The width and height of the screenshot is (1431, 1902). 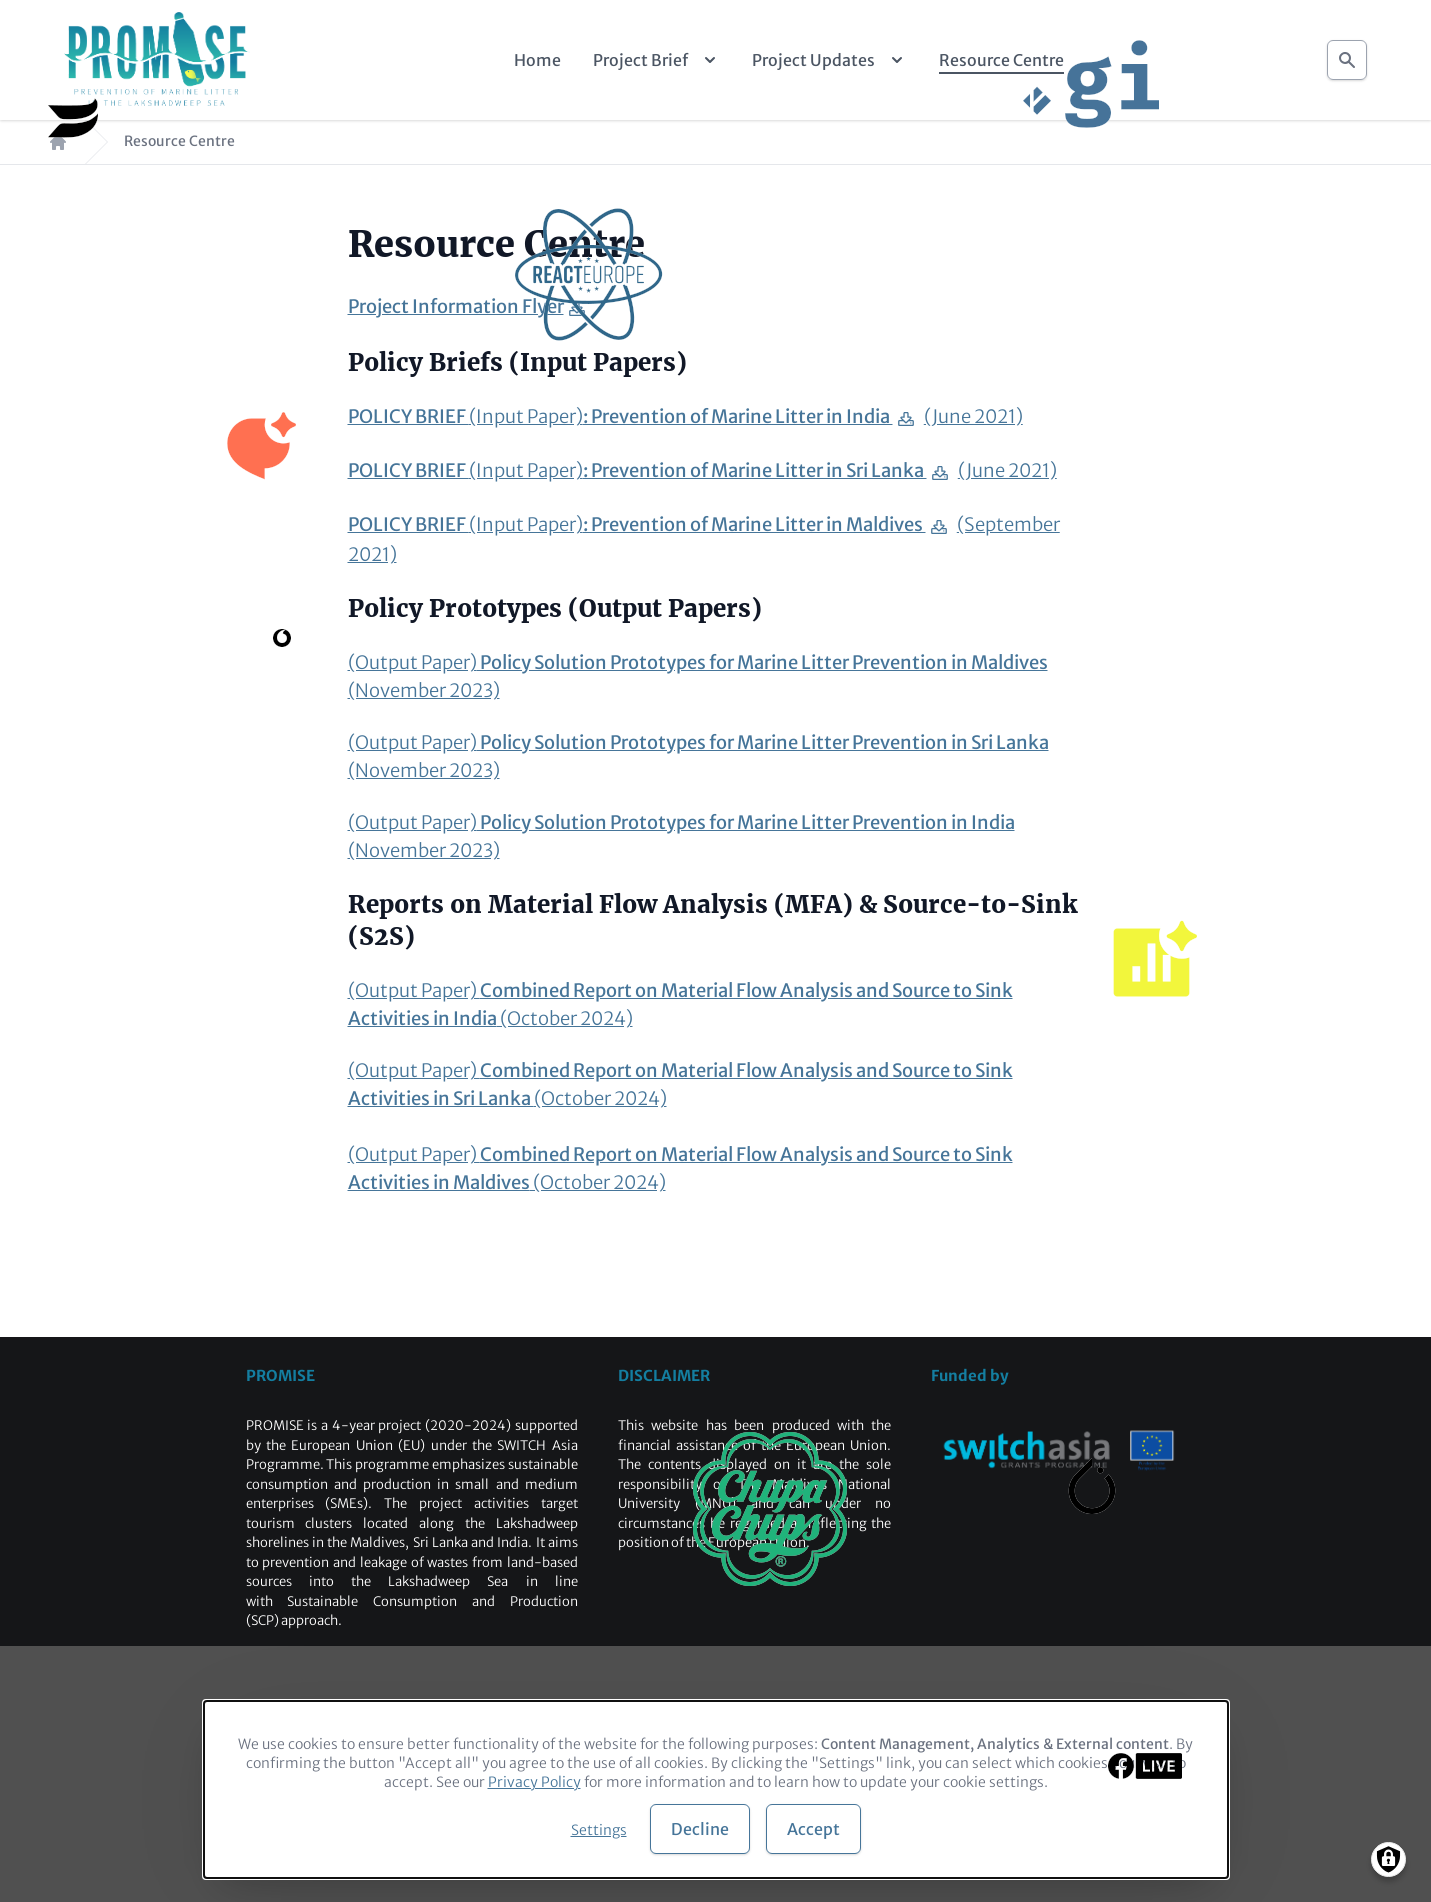 What do you see at coordinates (1091, 84) in the screenshot?
I see `visit gitignore.io website` at bounding box center [1091, 84].